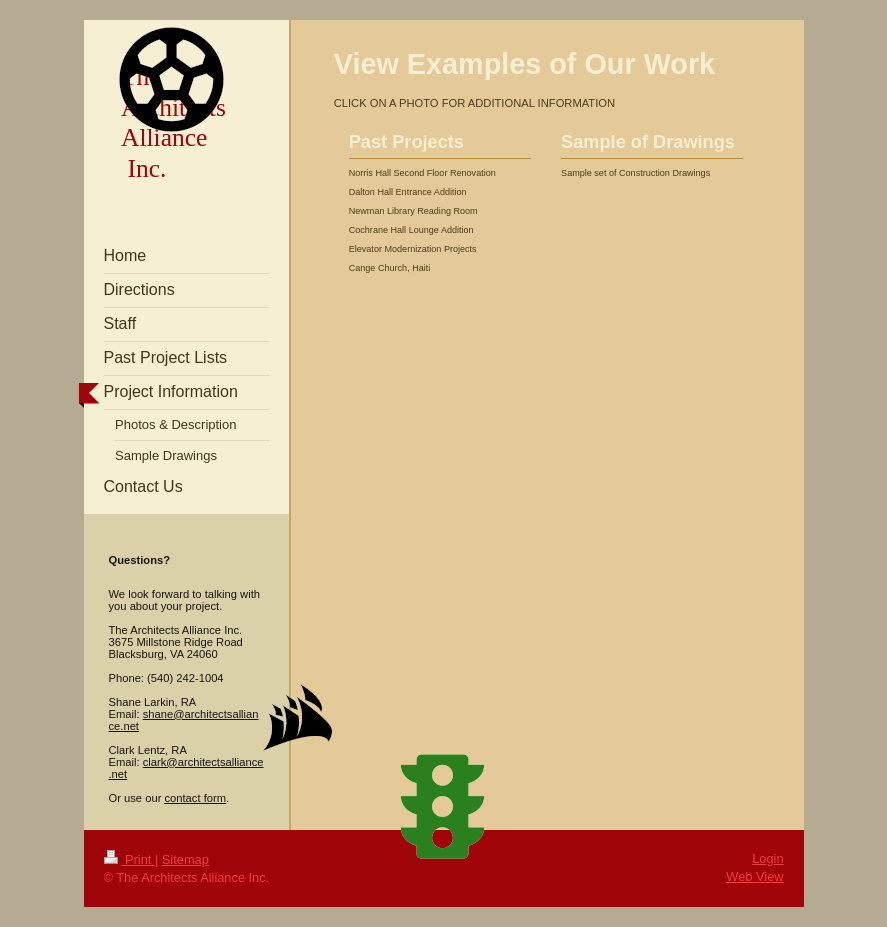 This screenshot has width=887, height=927. Describe the element at coordinates (442, 806) in the screenshot. I see `view traffic conditions` at that location.